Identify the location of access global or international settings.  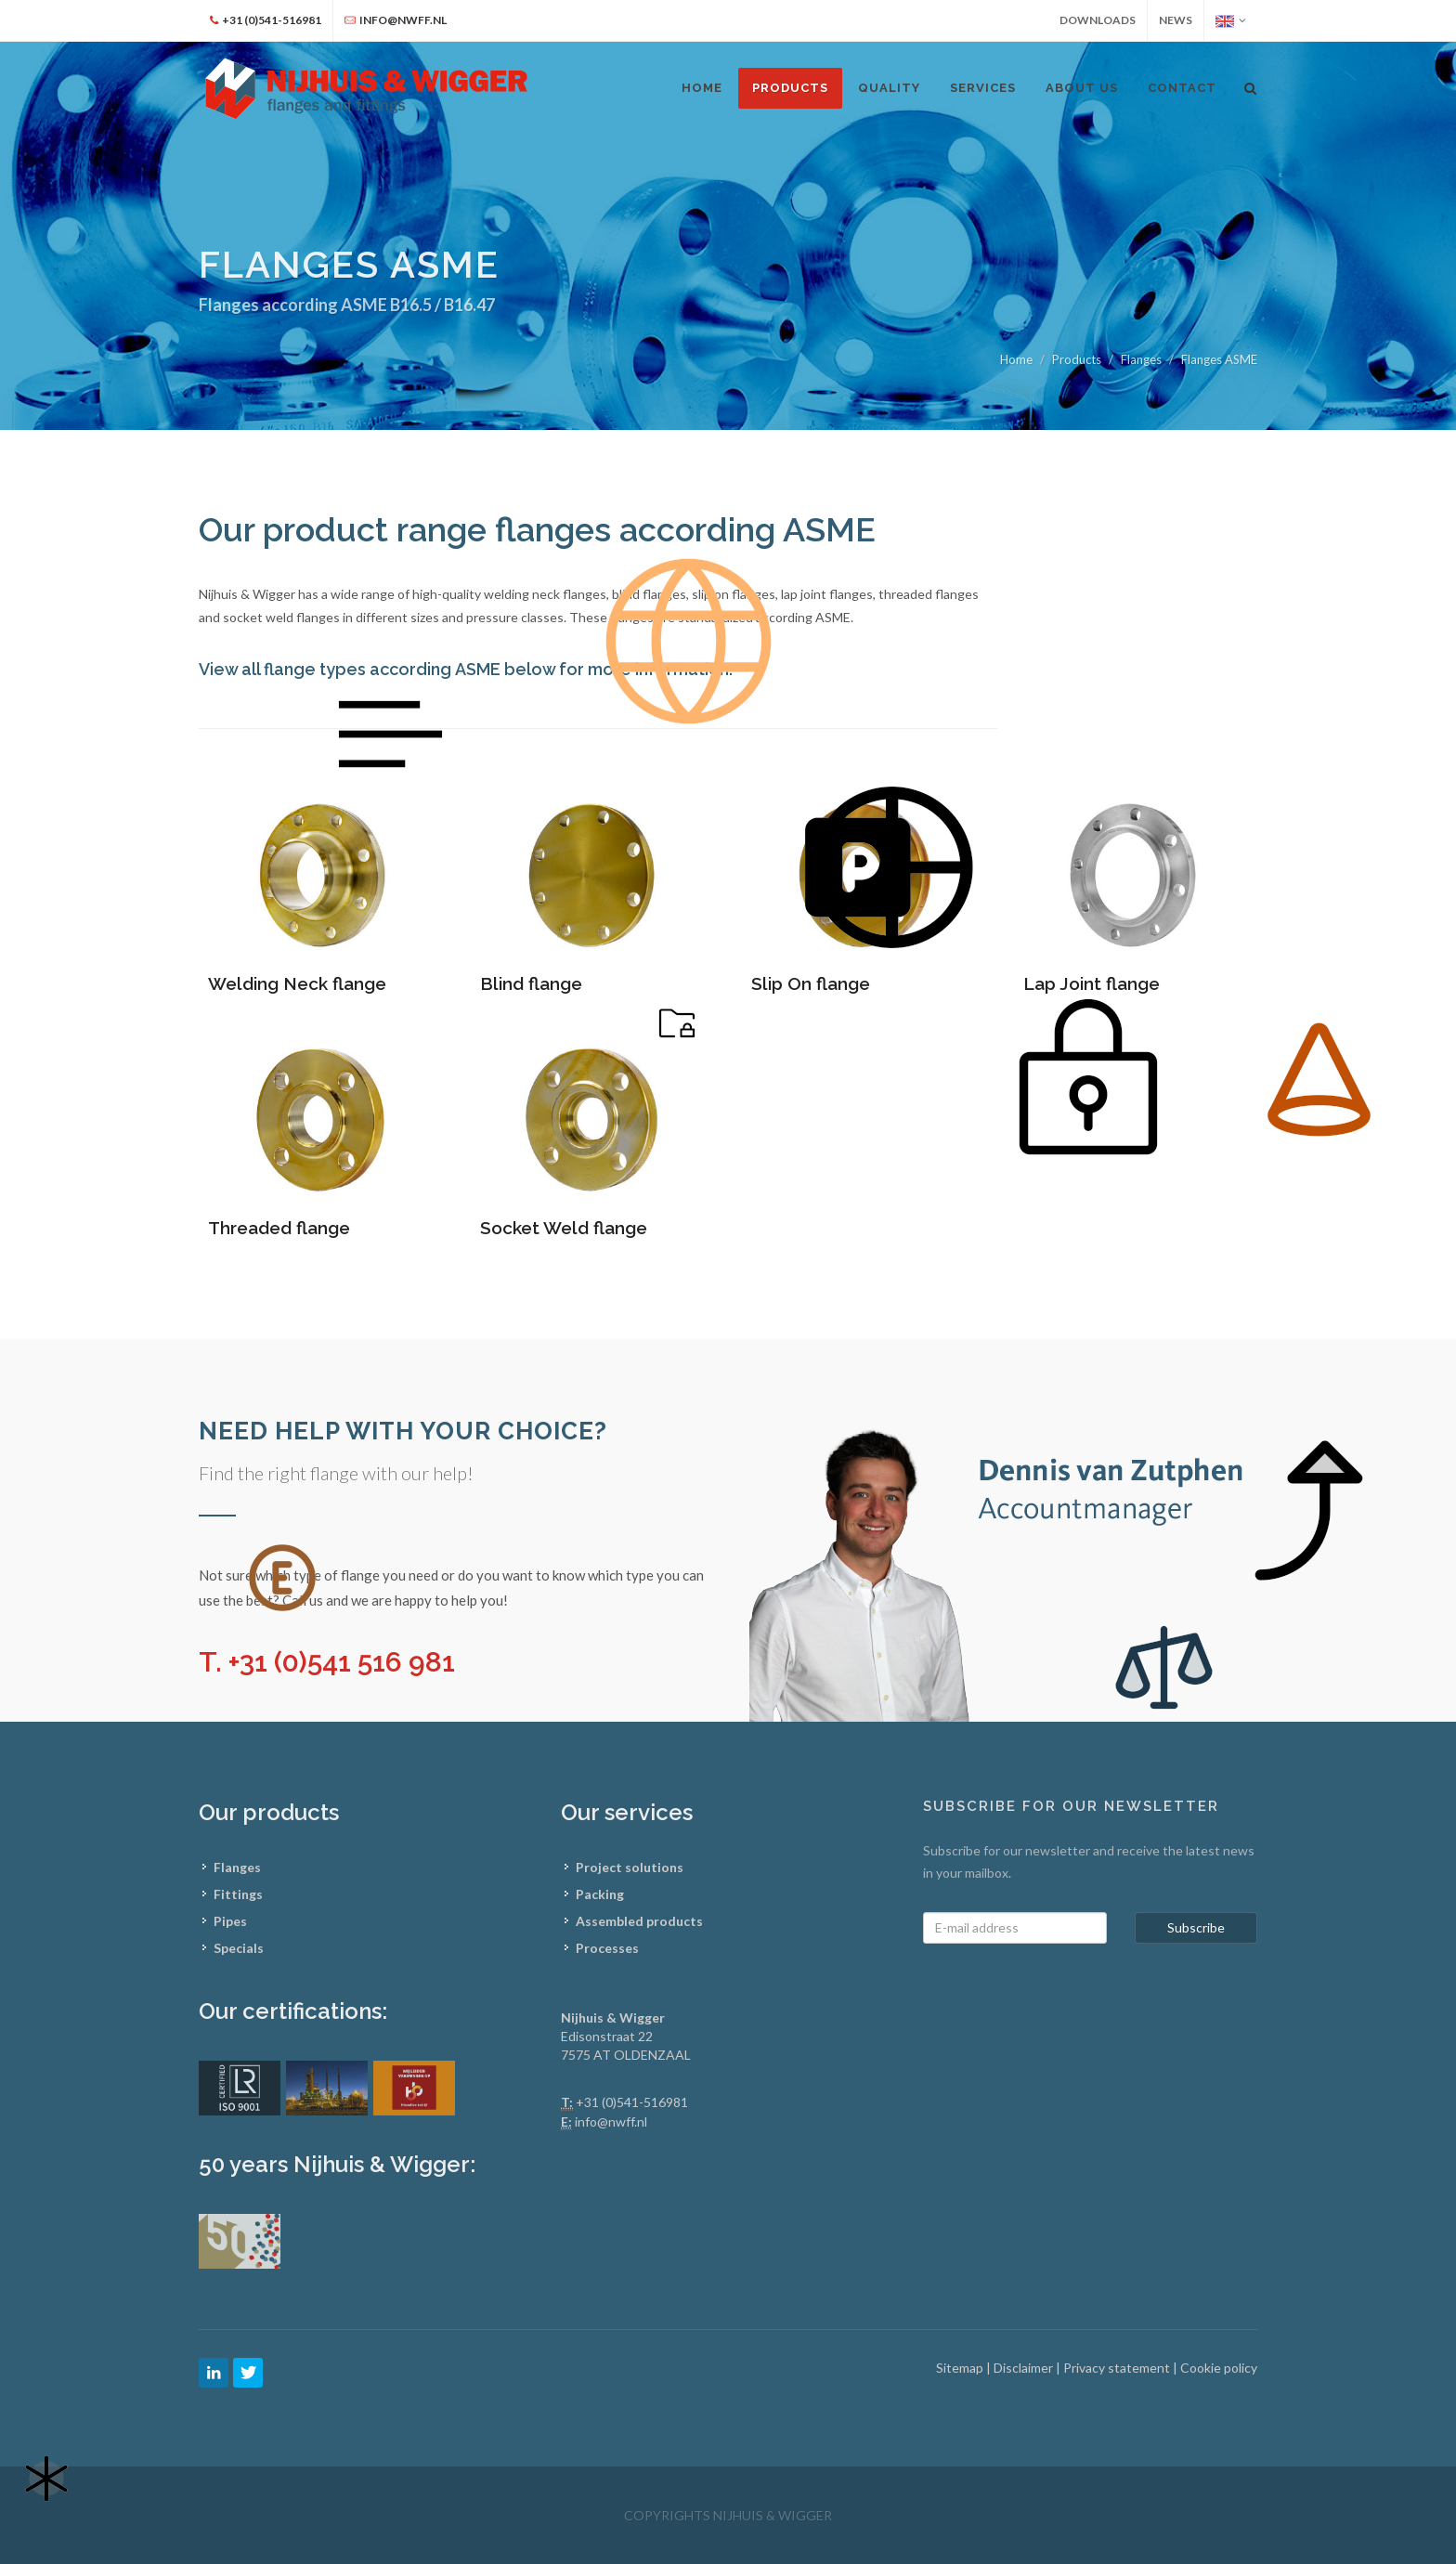
(688, 641).